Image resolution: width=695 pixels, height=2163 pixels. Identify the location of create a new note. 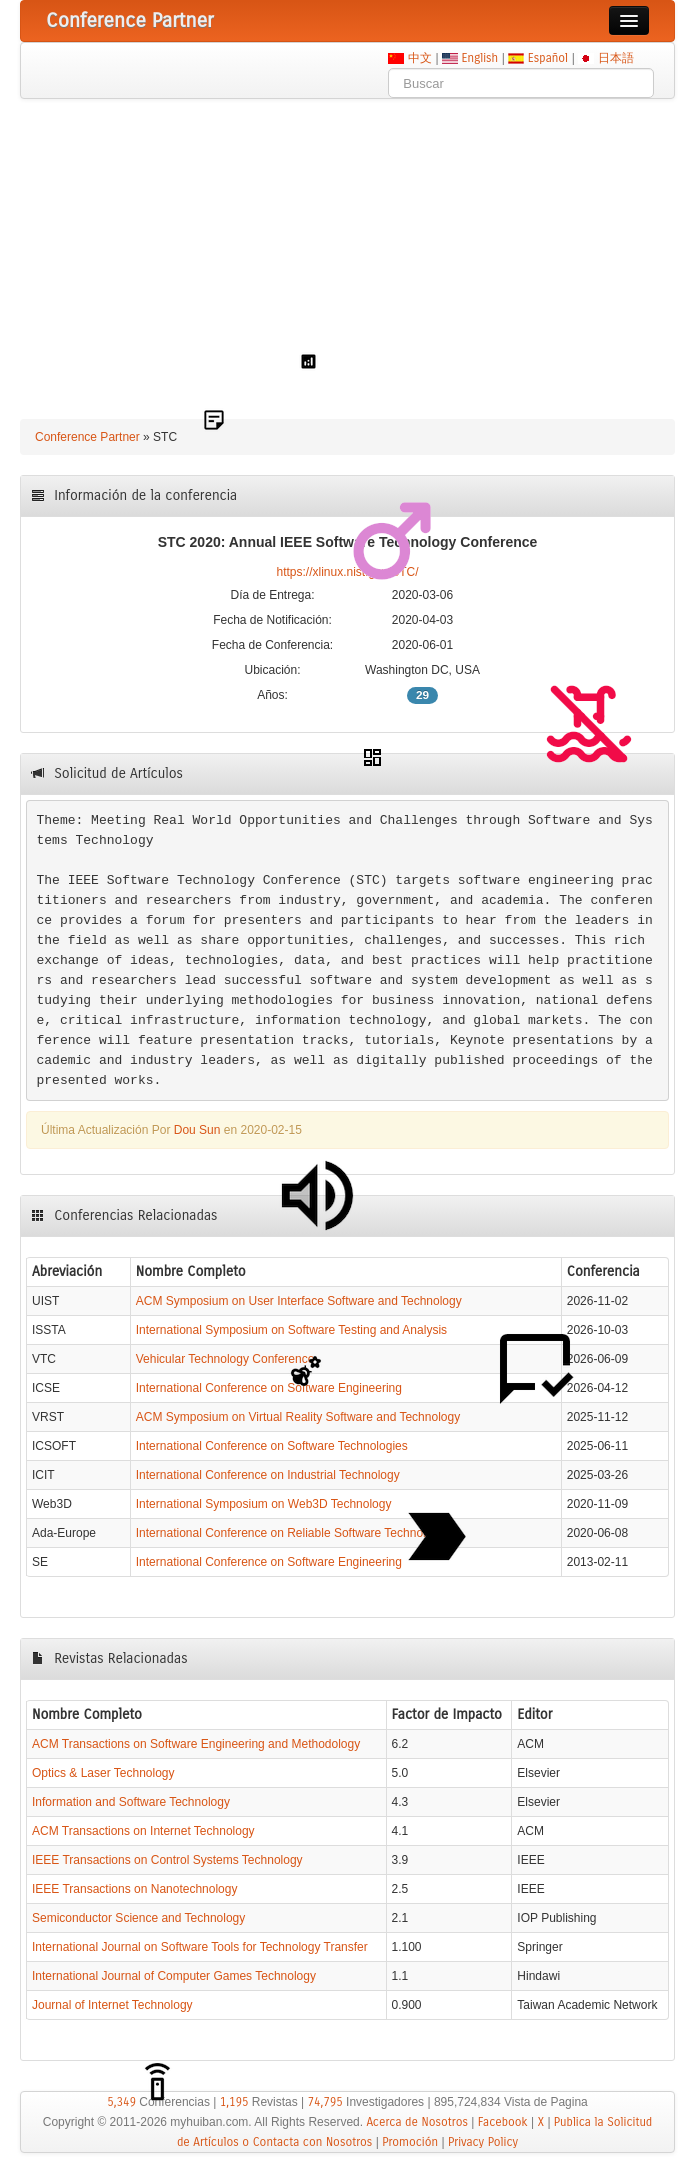
(214, 420).